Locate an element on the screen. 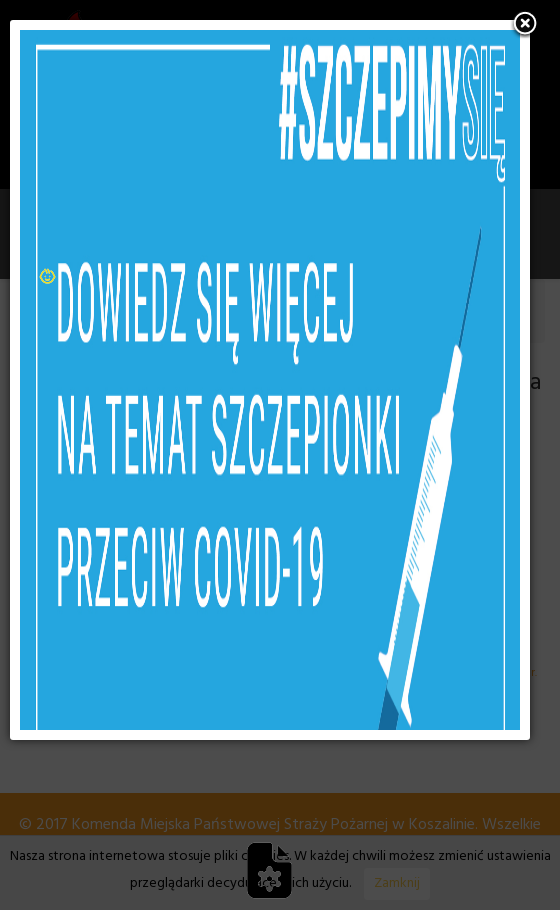 The height and width of the screenshot is (910, 560). access file settings or preferences is located at coordinates (269, 870).